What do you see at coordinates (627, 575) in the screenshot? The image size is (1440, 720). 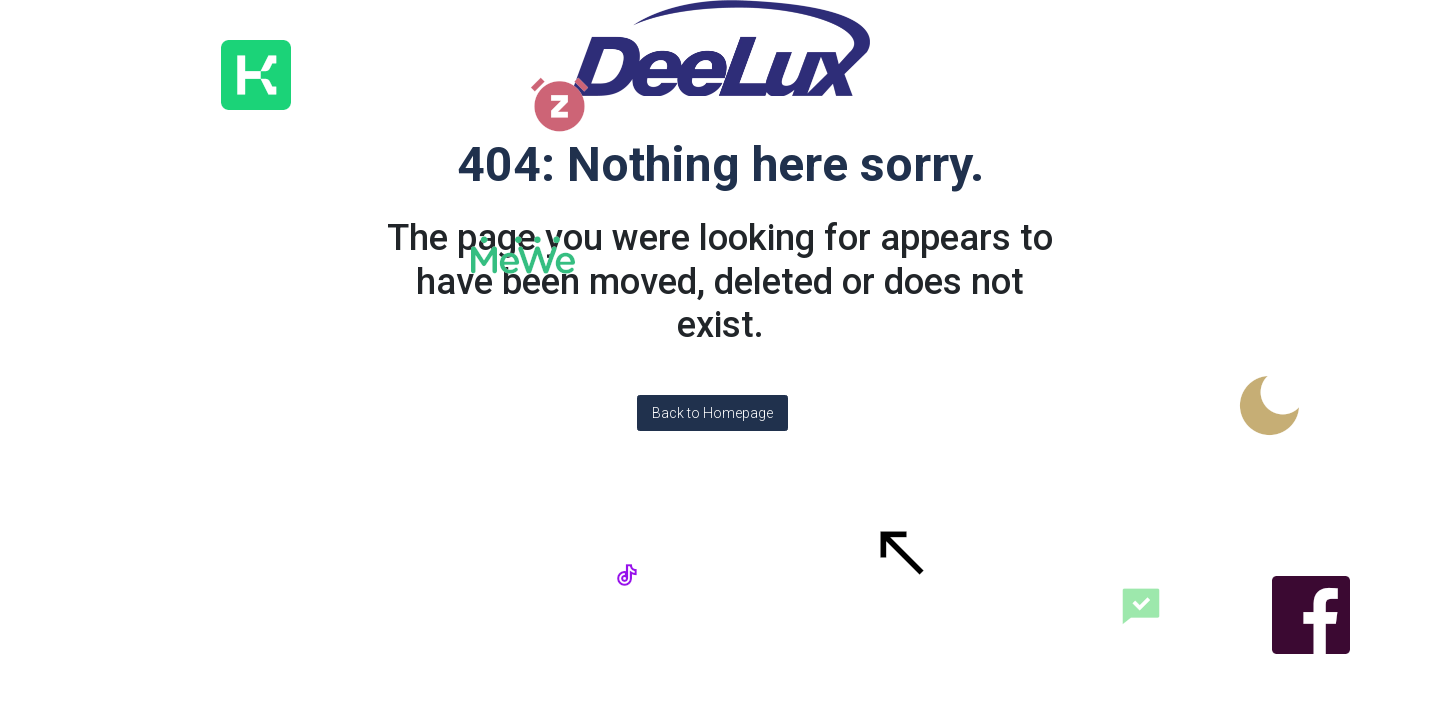 I see `open the tiktok app` at bounding box center [627, 575].